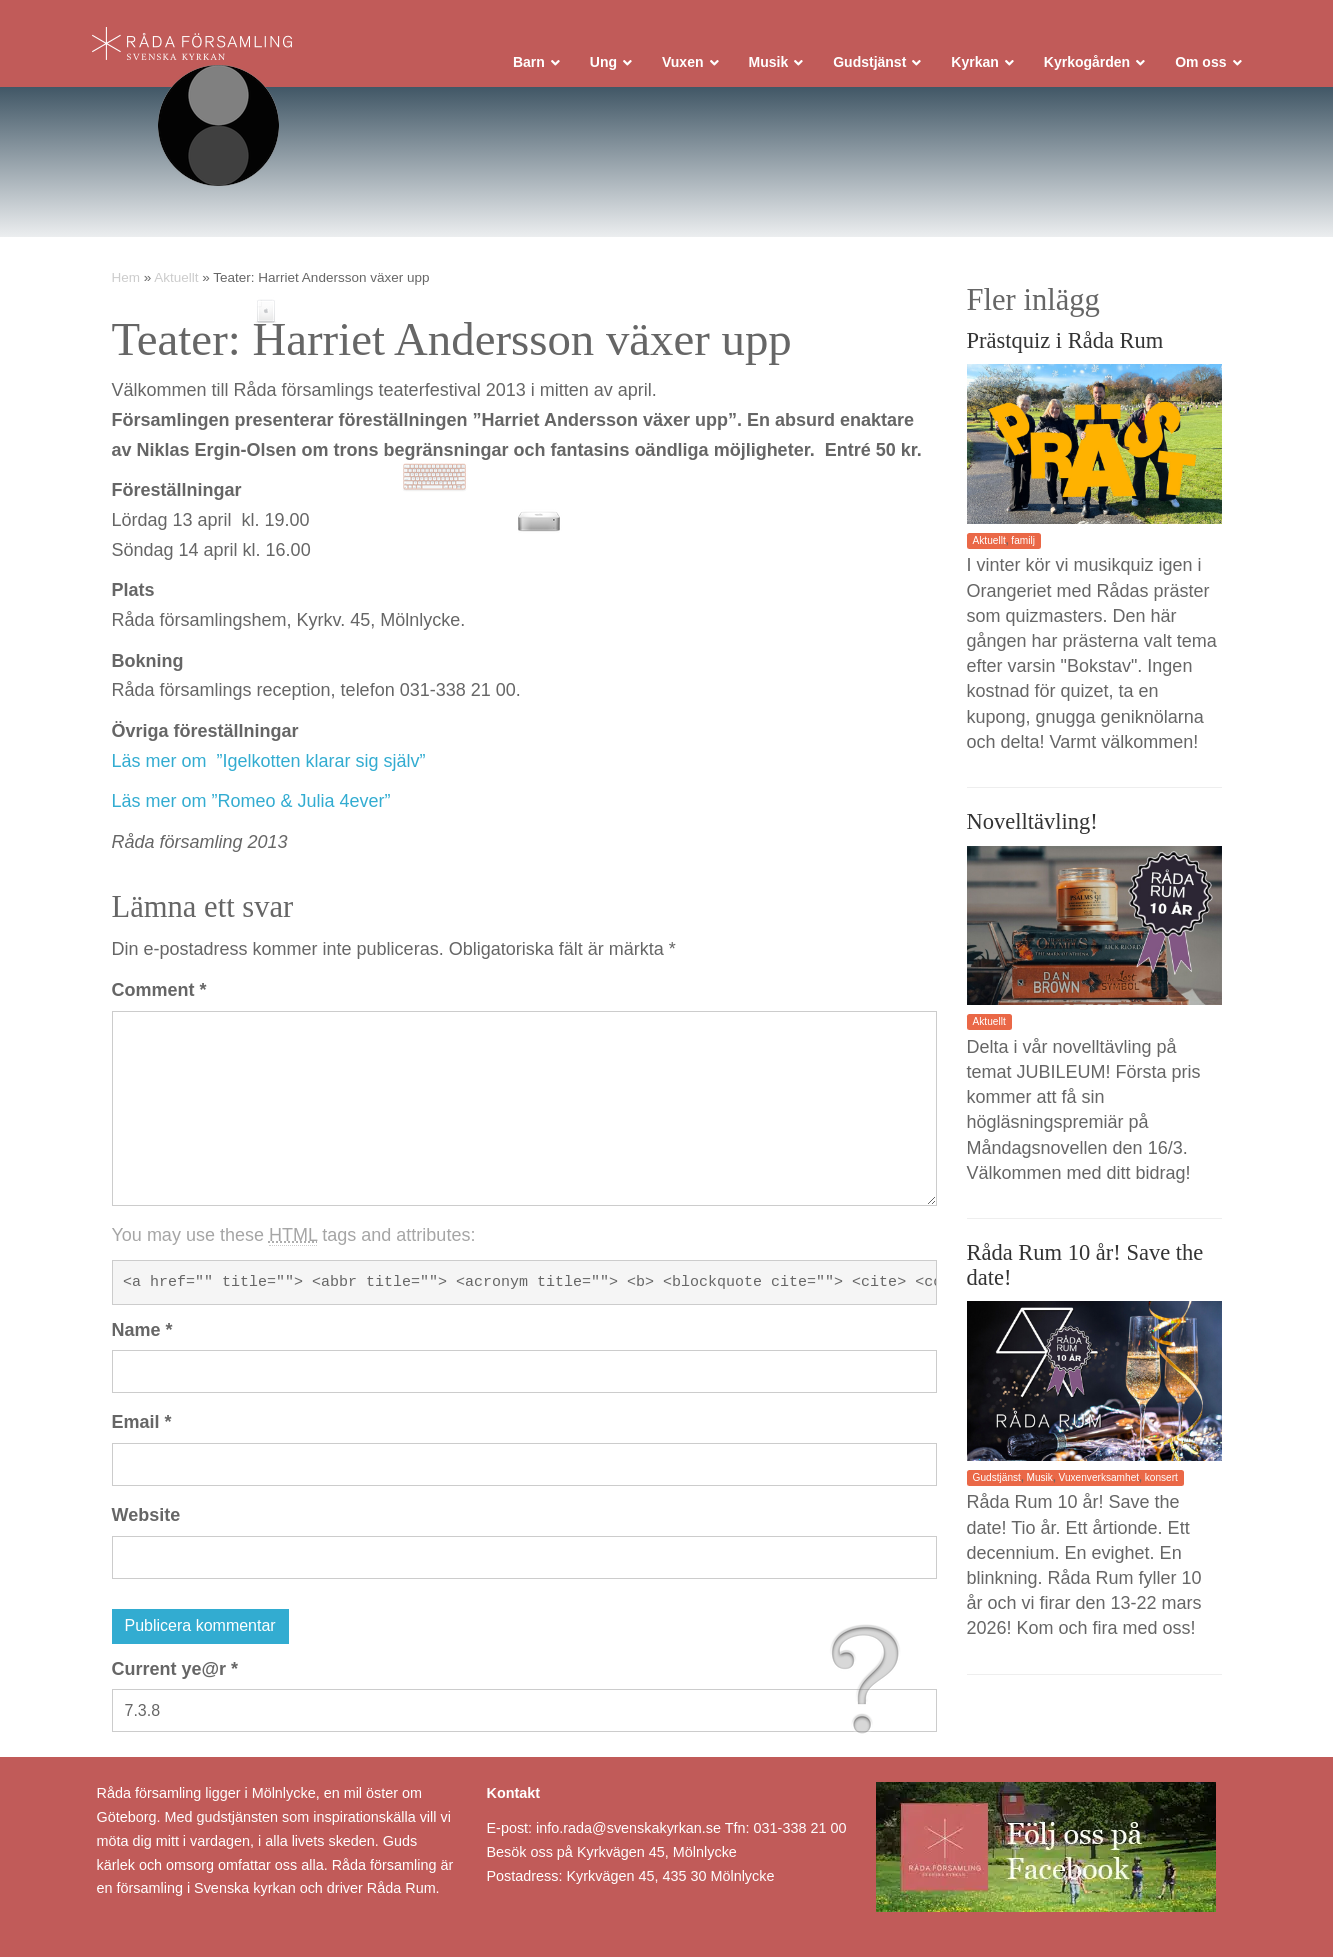 This screenshot has width=1333, height=1957. I want to click on access AirPort Express network settings, so click(266, 311).